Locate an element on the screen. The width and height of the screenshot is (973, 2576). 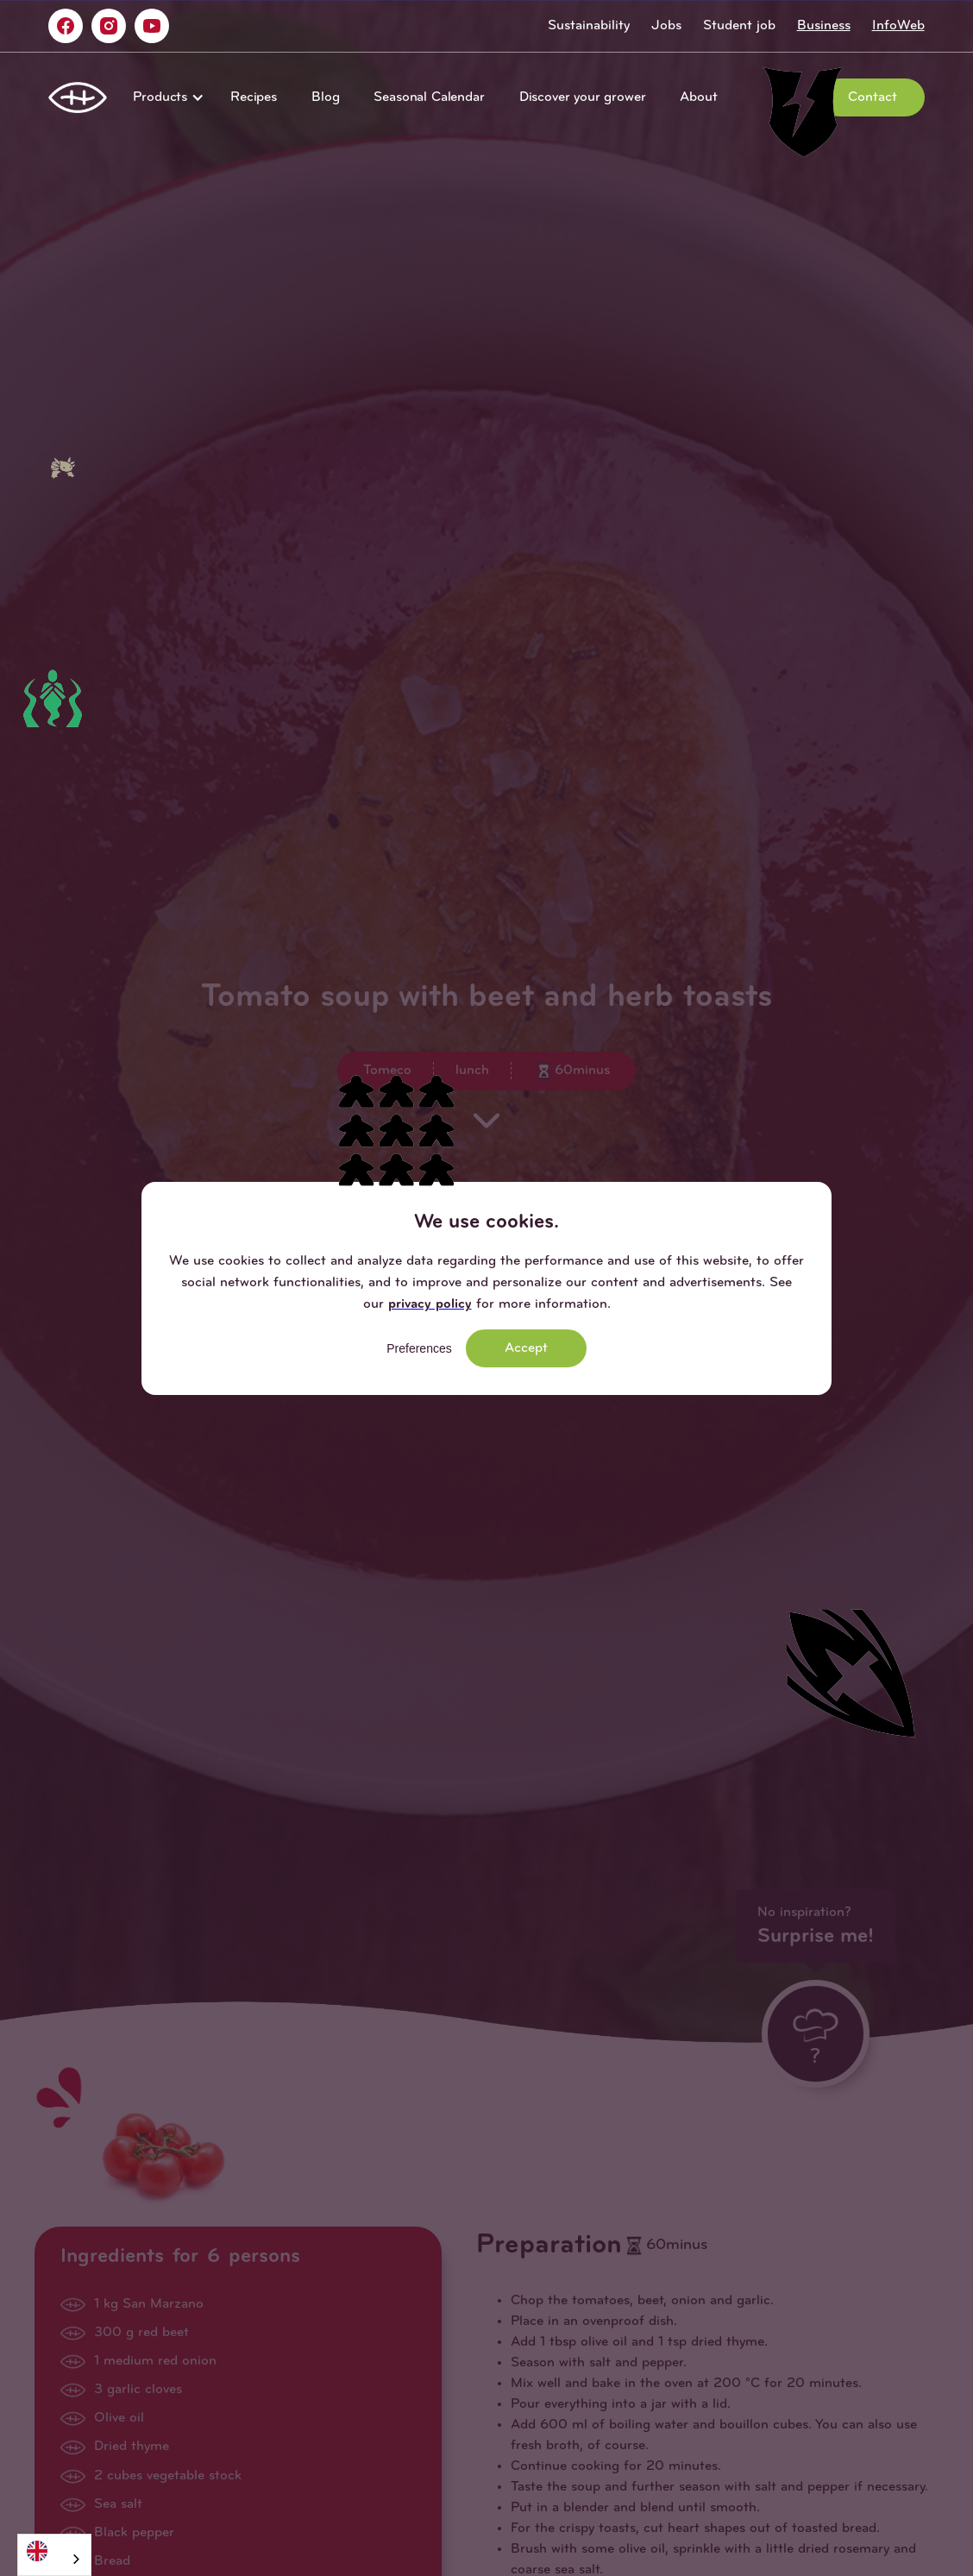
indicates broken or compromised security is located at coordinates (801, 111).